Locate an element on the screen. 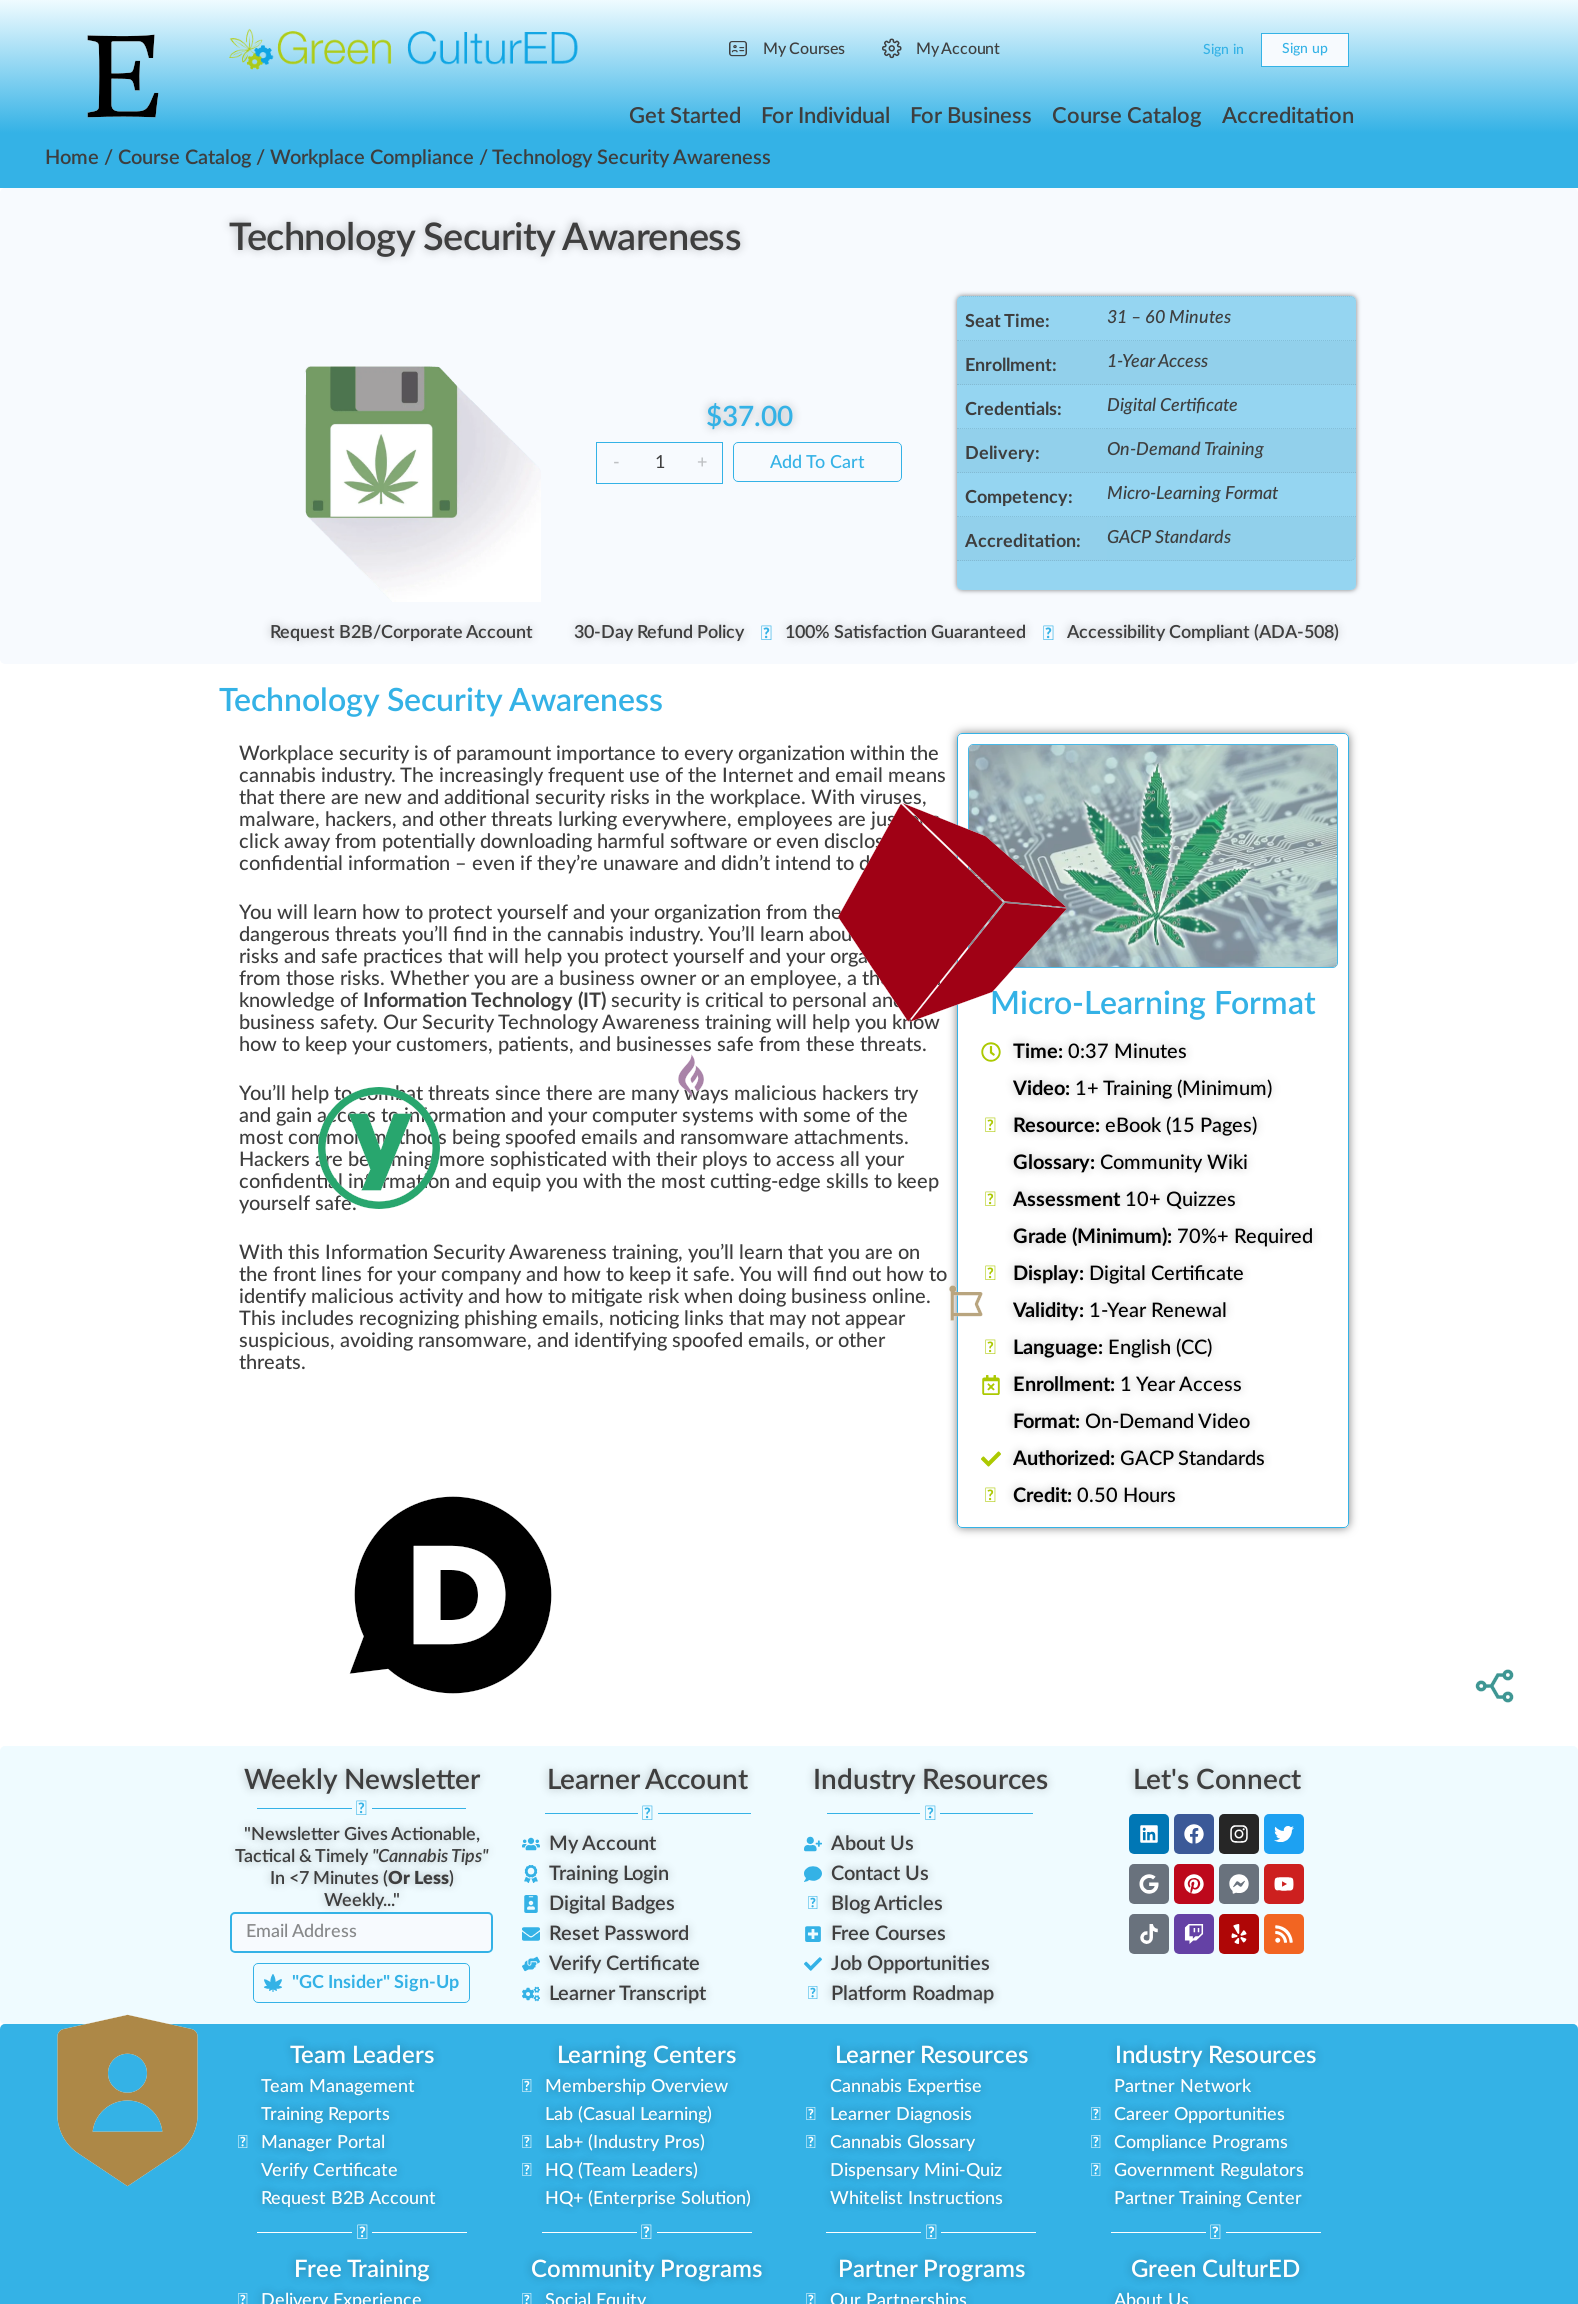 This screenshot has height=2304, width=1578. gripfire brand logo is located at coordinates (692, 1076).